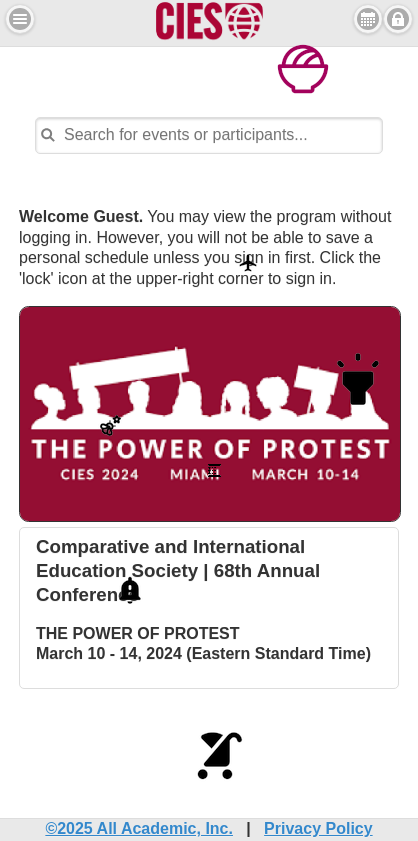 This screenshot has height=841, width=418. I want to click on indicates stroller-friendly or family amenities available, so click(217, 754).